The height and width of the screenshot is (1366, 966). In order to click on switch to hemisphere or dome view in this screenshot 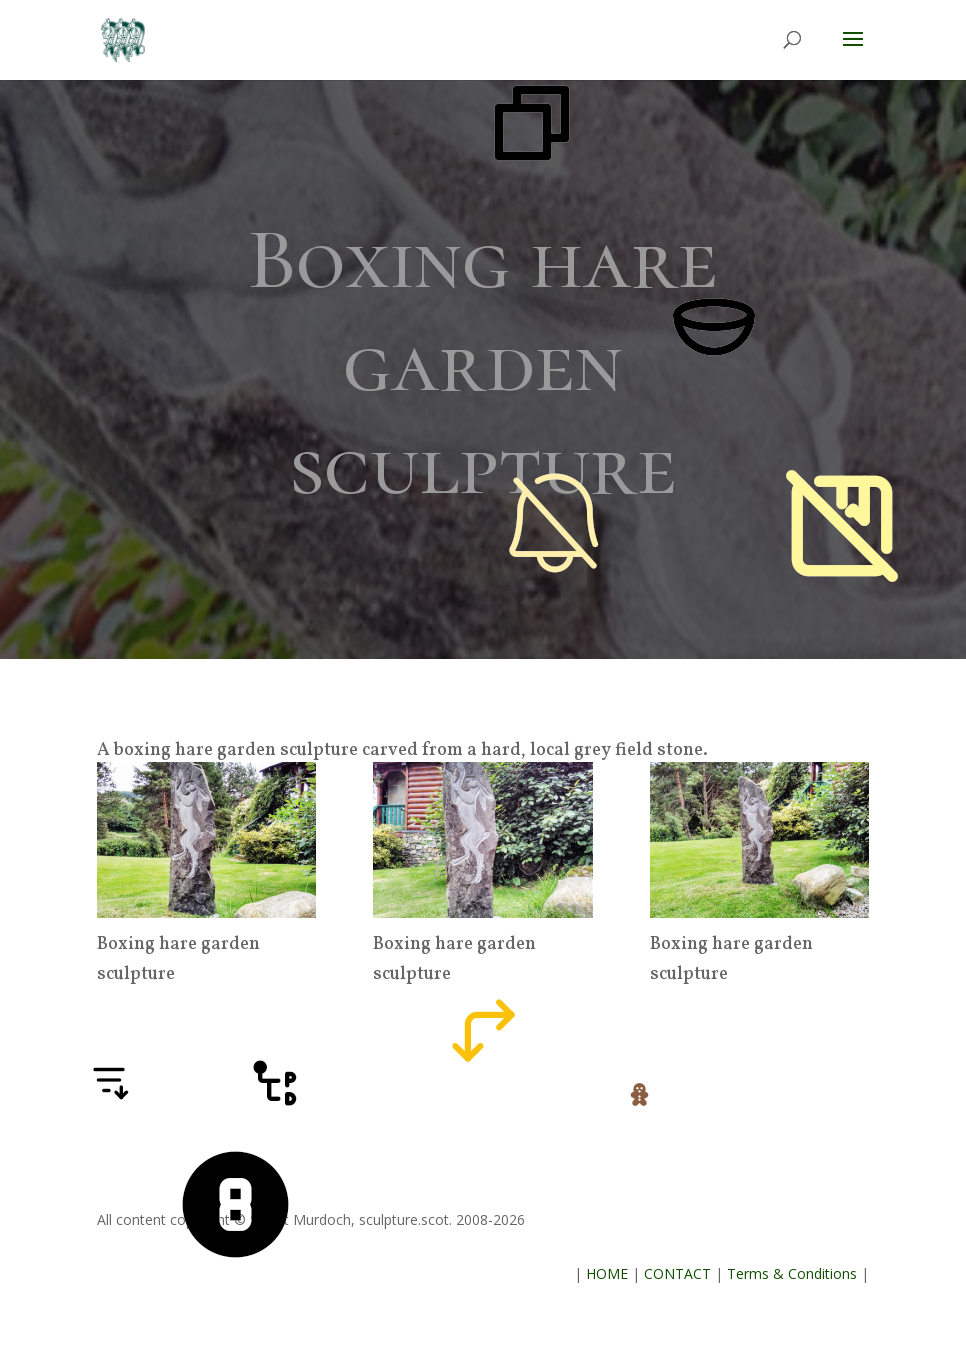, I will do `click(714, 327)`.